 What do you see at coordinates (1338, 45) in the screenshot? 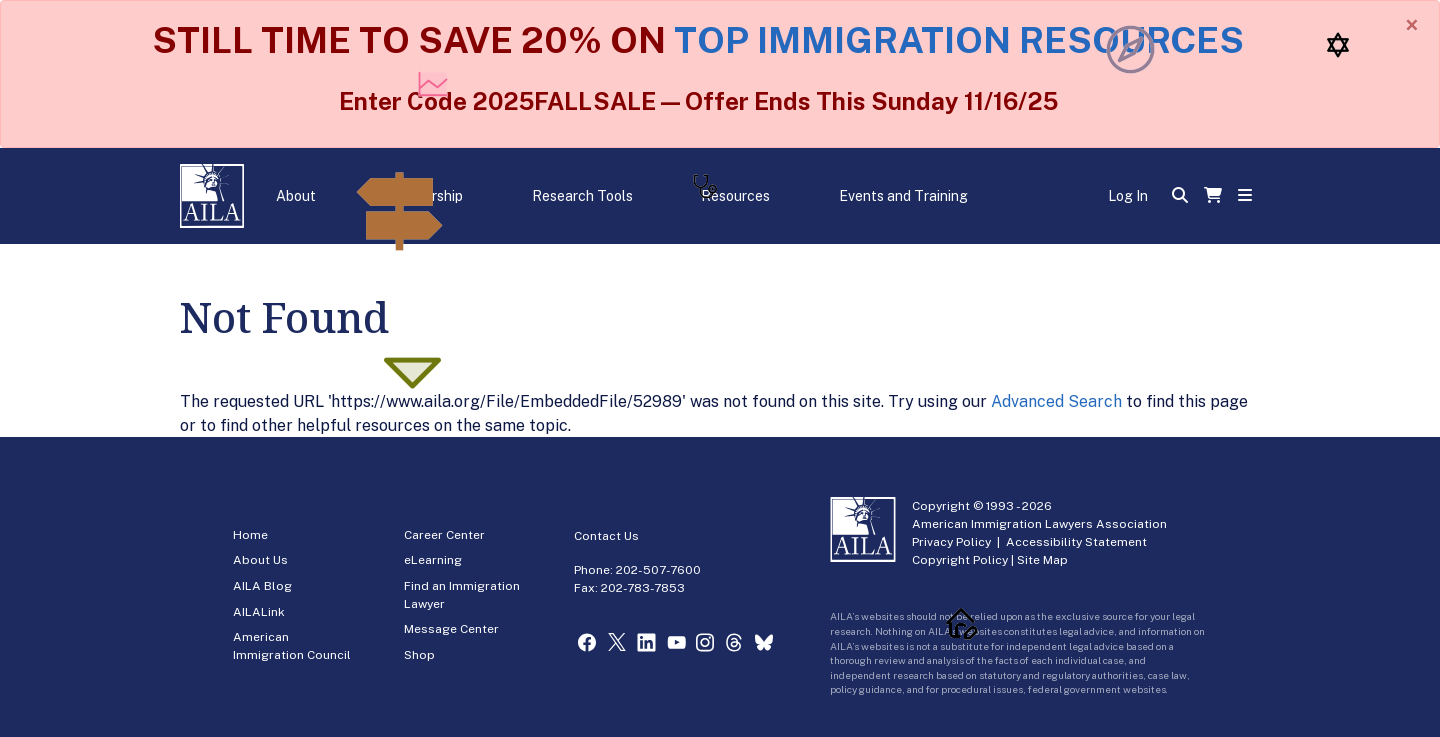
I see `indicates jewish religious content or services` at bounding box center [1338, 45].